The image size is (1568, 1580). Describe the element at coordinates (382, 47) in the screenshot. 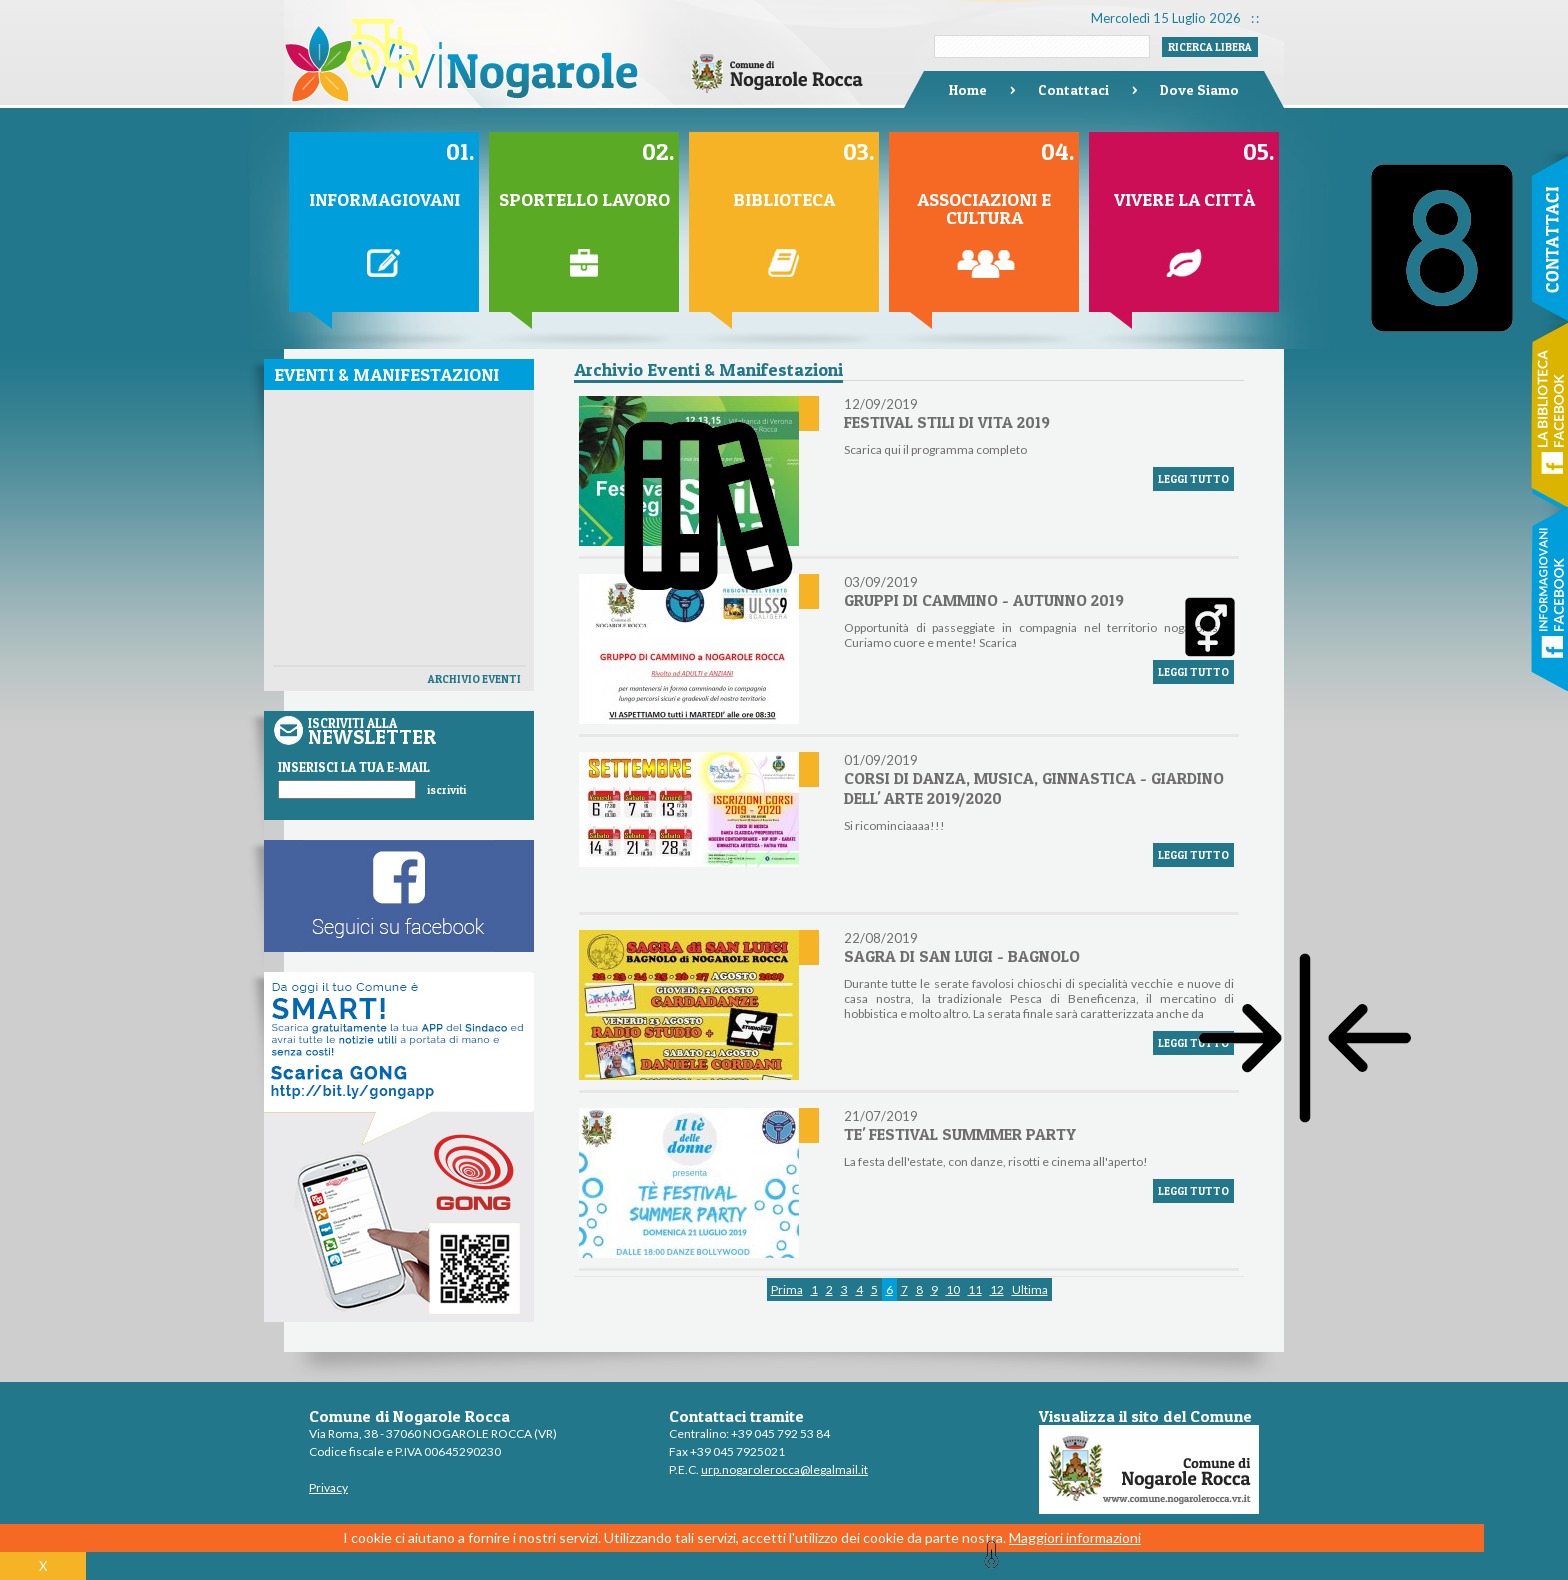

I see `access farming or agricultural features` at that location.